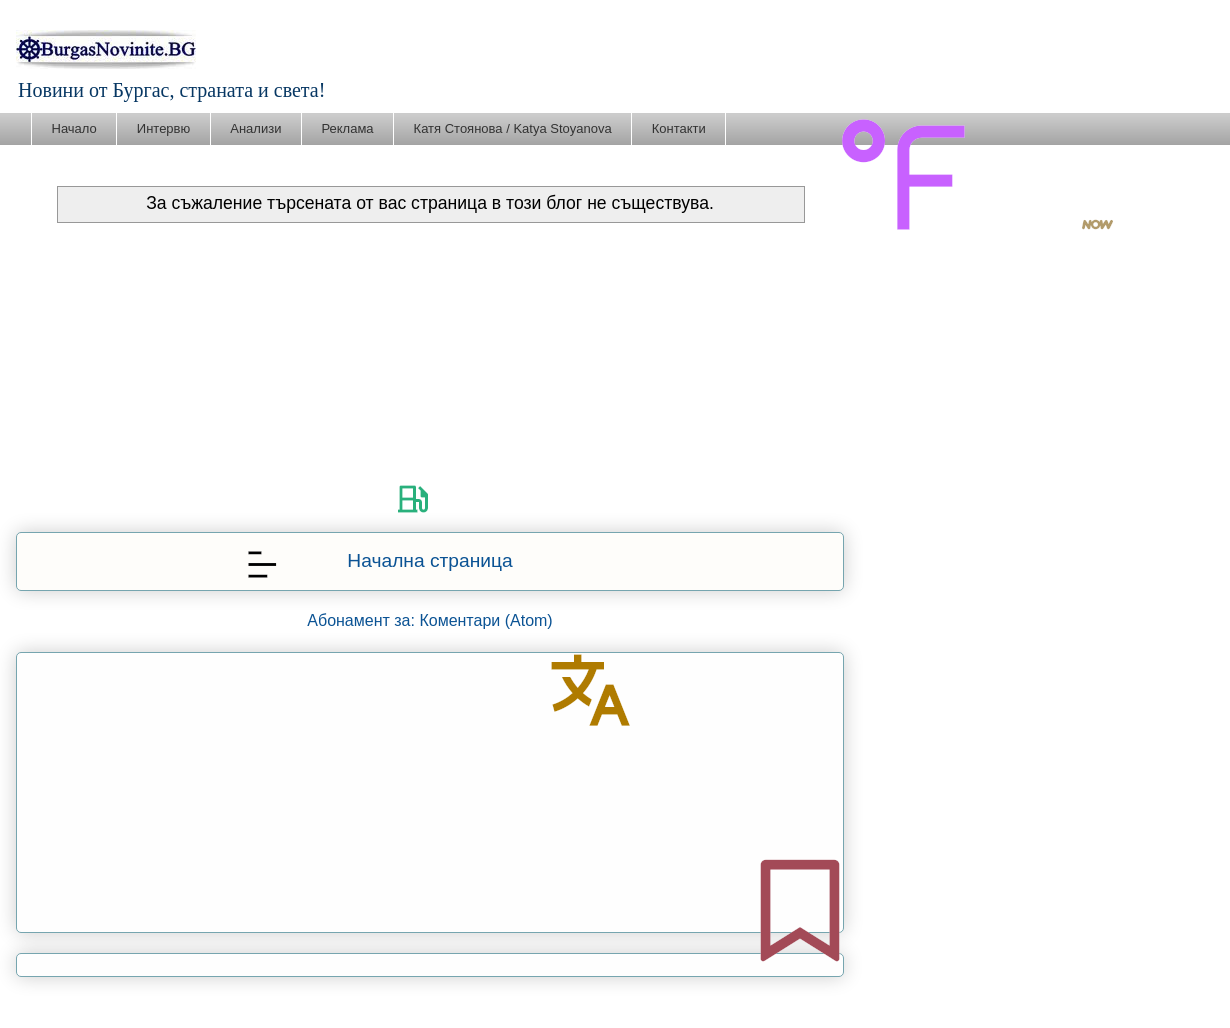  I want to click on view horizontal bar chart data, so click(261, 564).